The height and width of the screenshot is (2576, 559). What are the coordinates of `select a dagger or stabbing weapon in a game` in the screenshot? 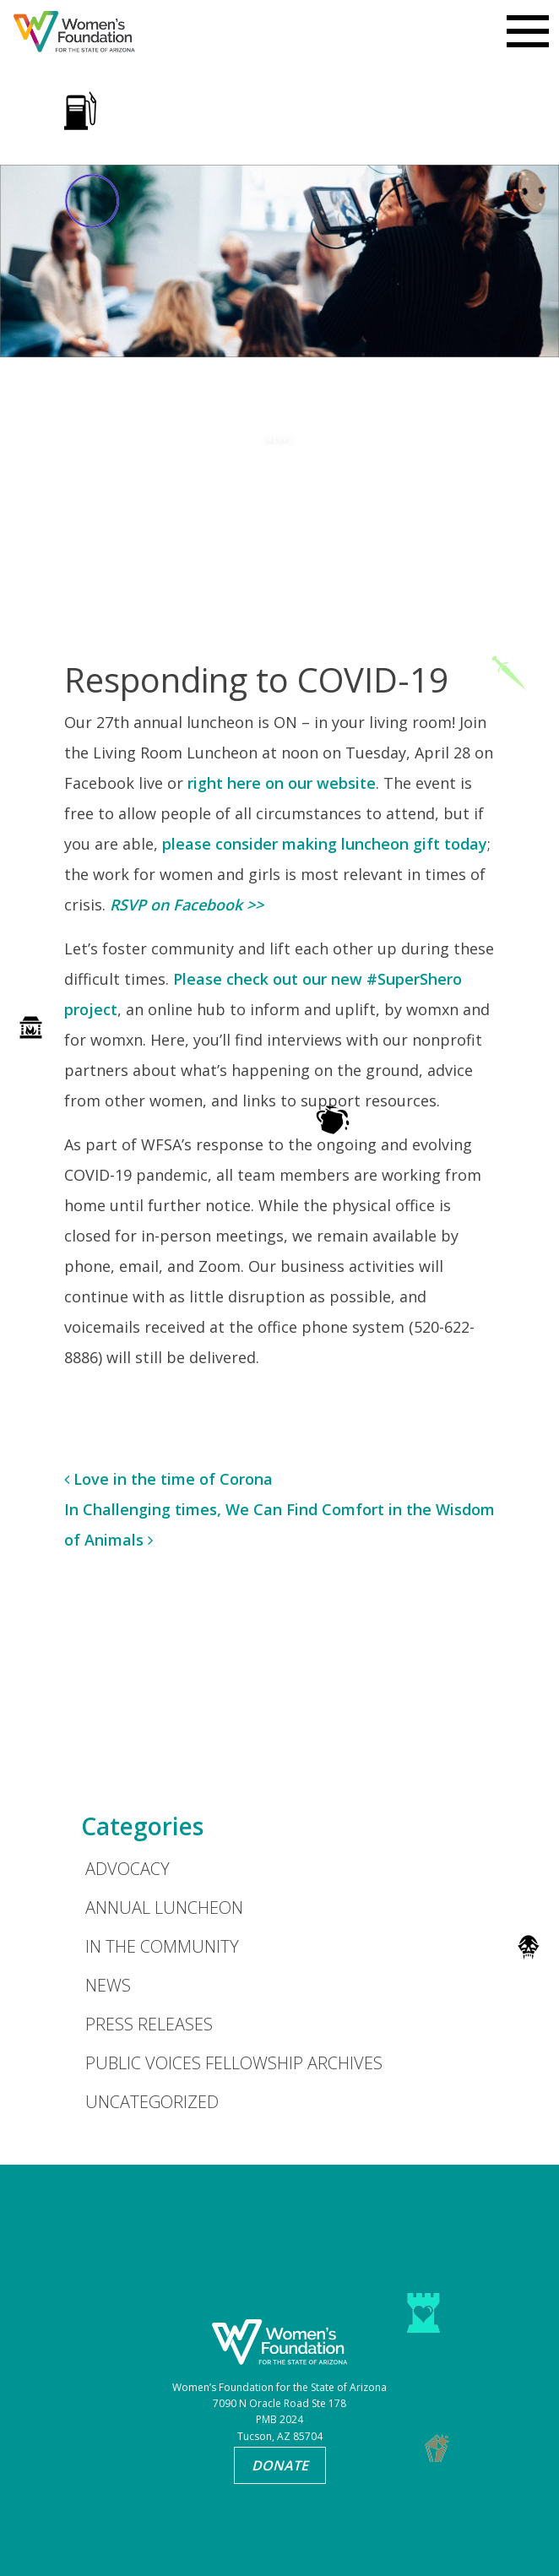 It's located at (509, 673).